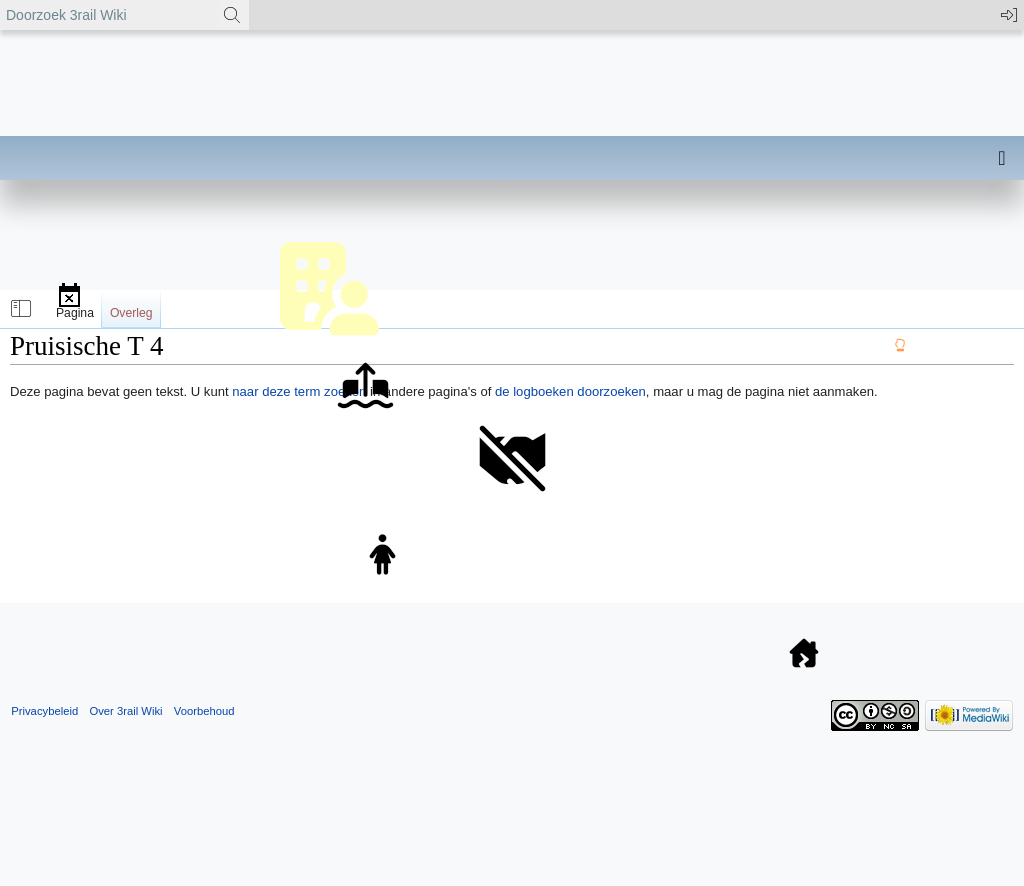 The image size is (1024, 886). I want to click on view company or workplace profile, so click(324, 286).